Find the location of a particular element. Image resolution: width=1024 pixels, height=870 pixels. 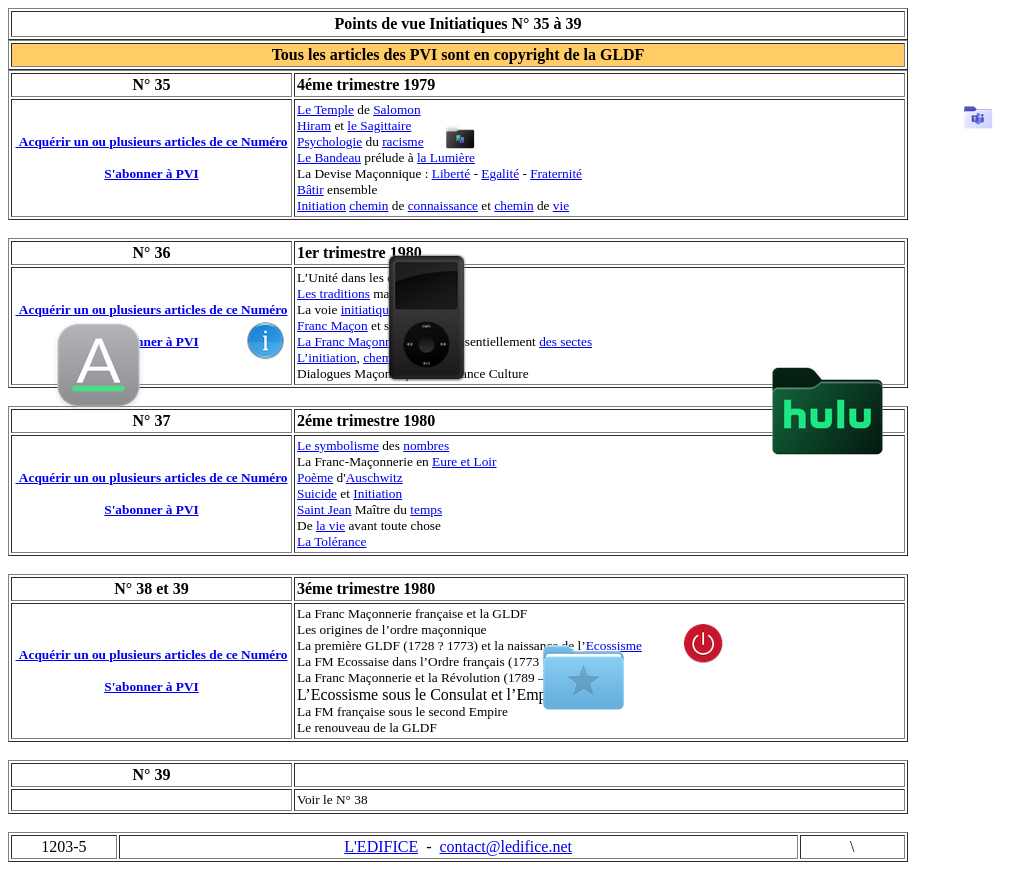

access help or about information is located at coordinates (265, 340).